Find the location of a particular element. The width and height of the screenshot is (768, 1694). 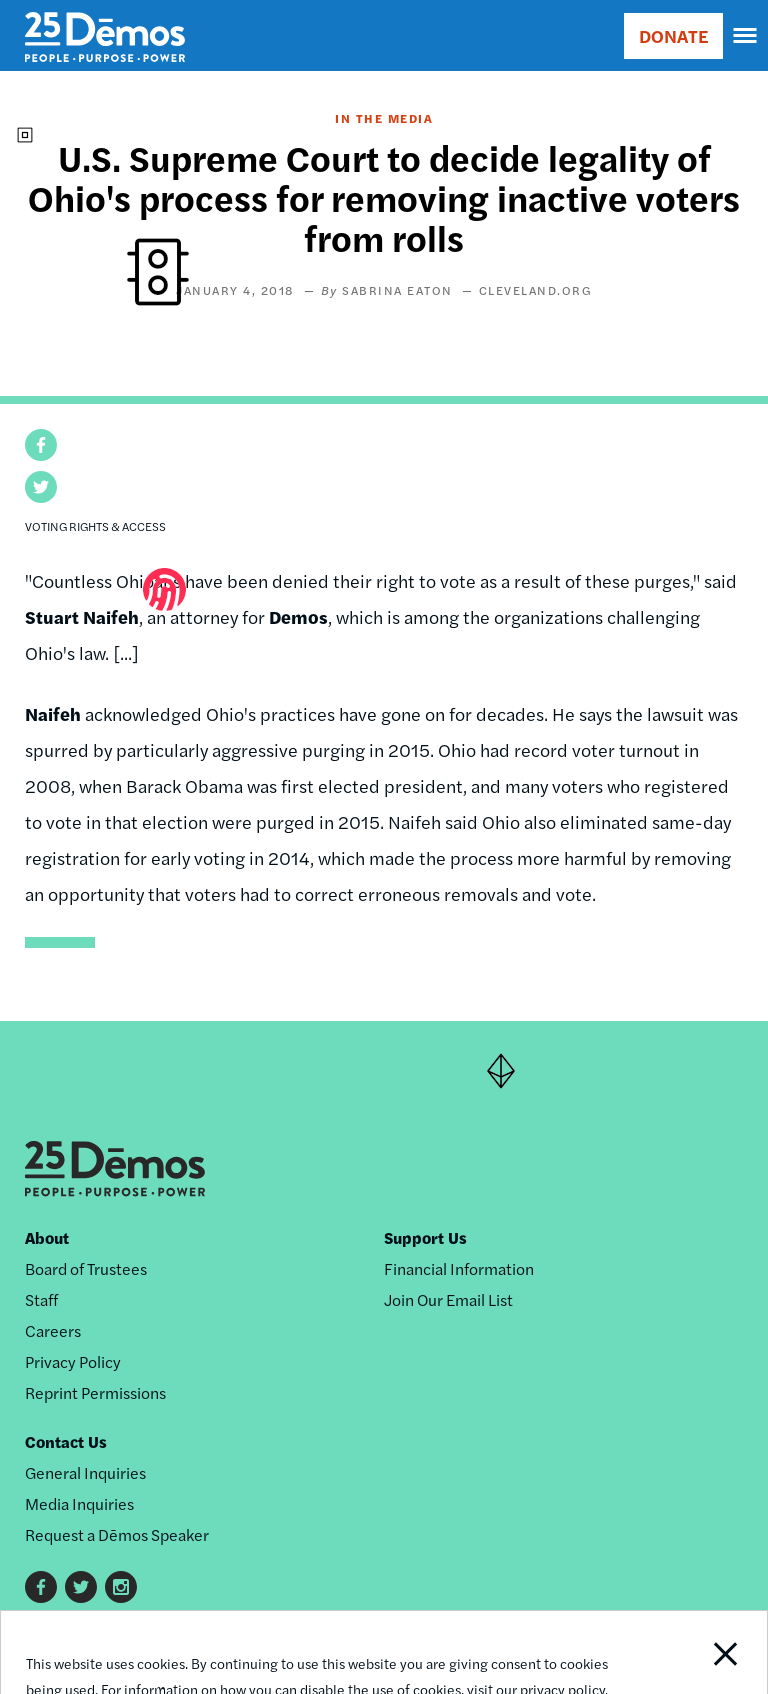

square payment or point-of-sale app is located at coordinates (25, 135).